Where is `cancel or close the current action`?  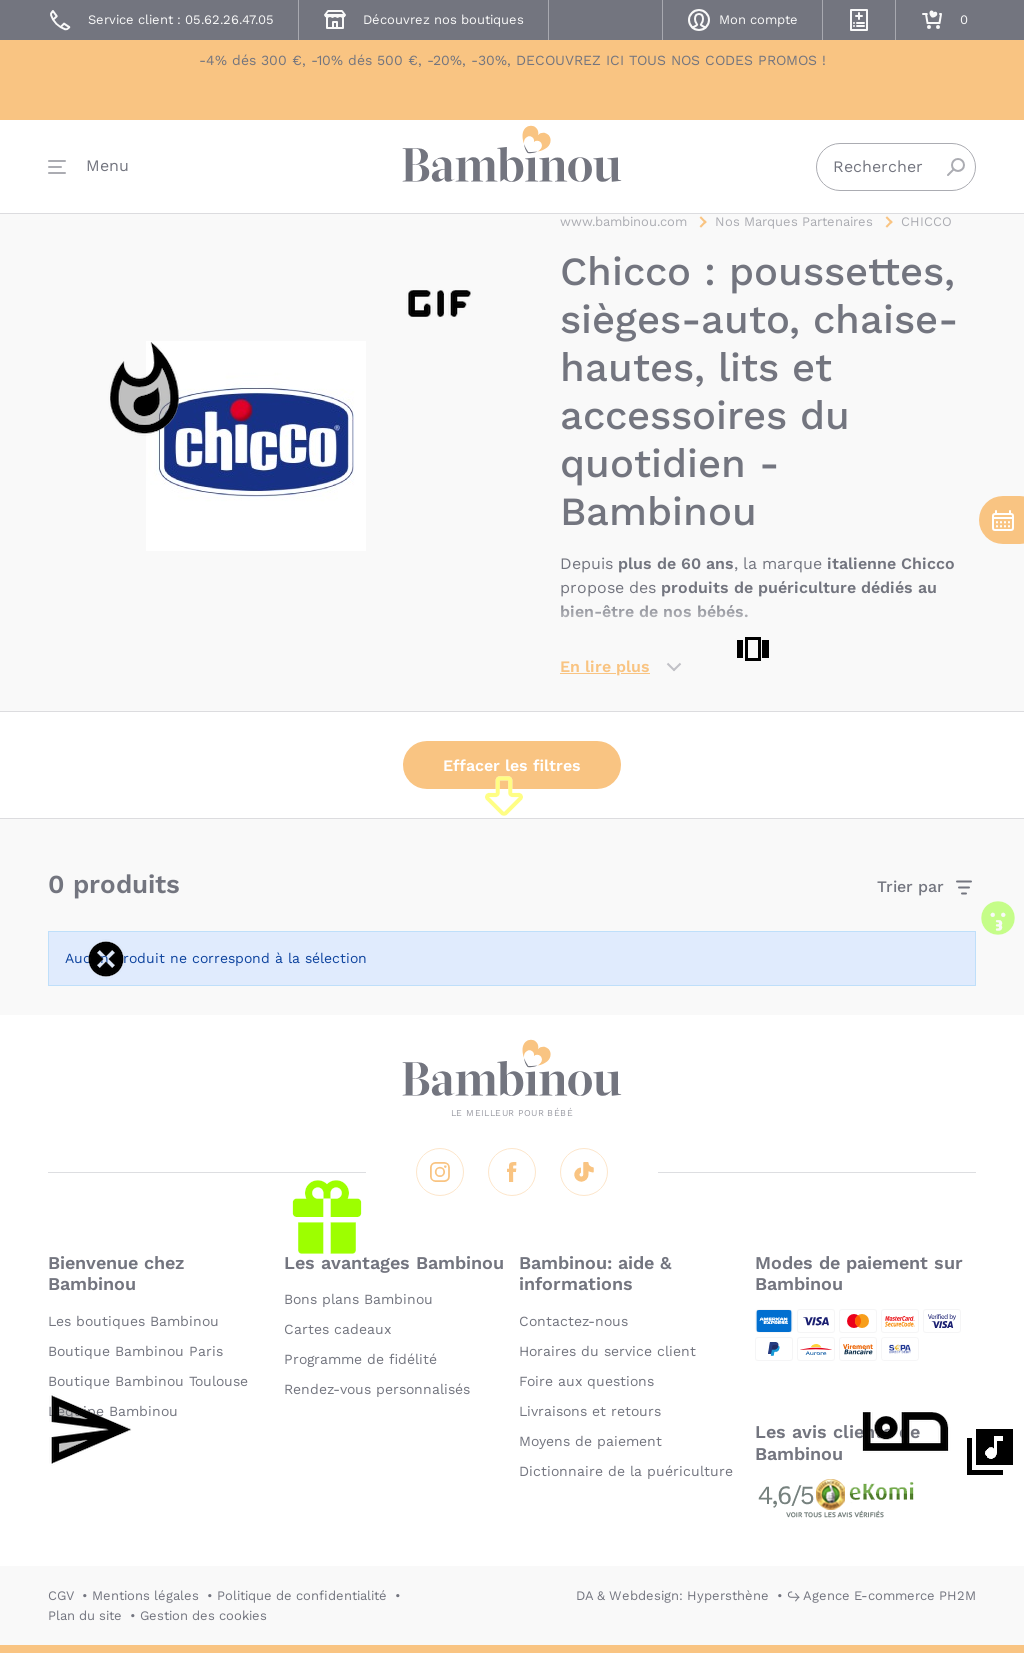
cancel or close the current action is located at coordinates (106, 959).